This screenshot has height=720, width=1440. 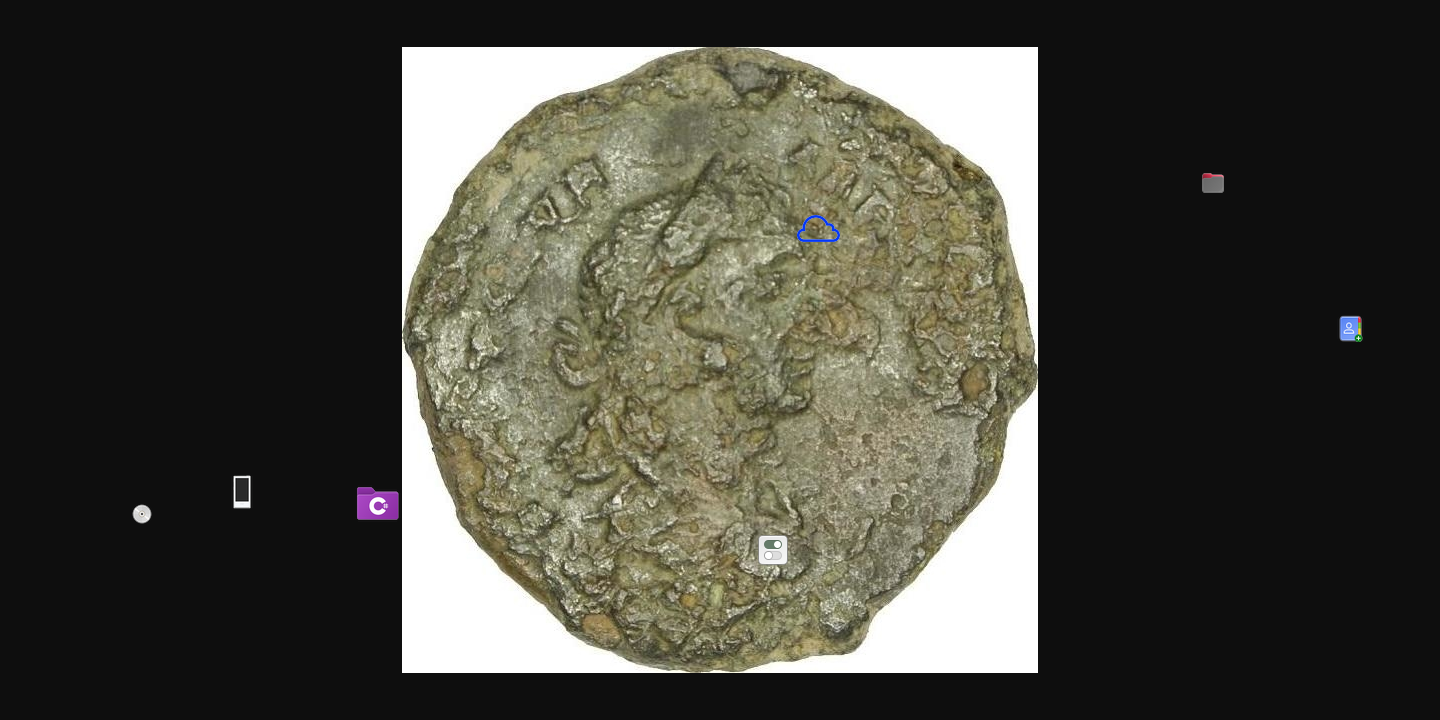 What do you see at coordinates (773, 550) in the screenshot?
I see `open desktop preferences or settings` at bounding box center [773, 550].